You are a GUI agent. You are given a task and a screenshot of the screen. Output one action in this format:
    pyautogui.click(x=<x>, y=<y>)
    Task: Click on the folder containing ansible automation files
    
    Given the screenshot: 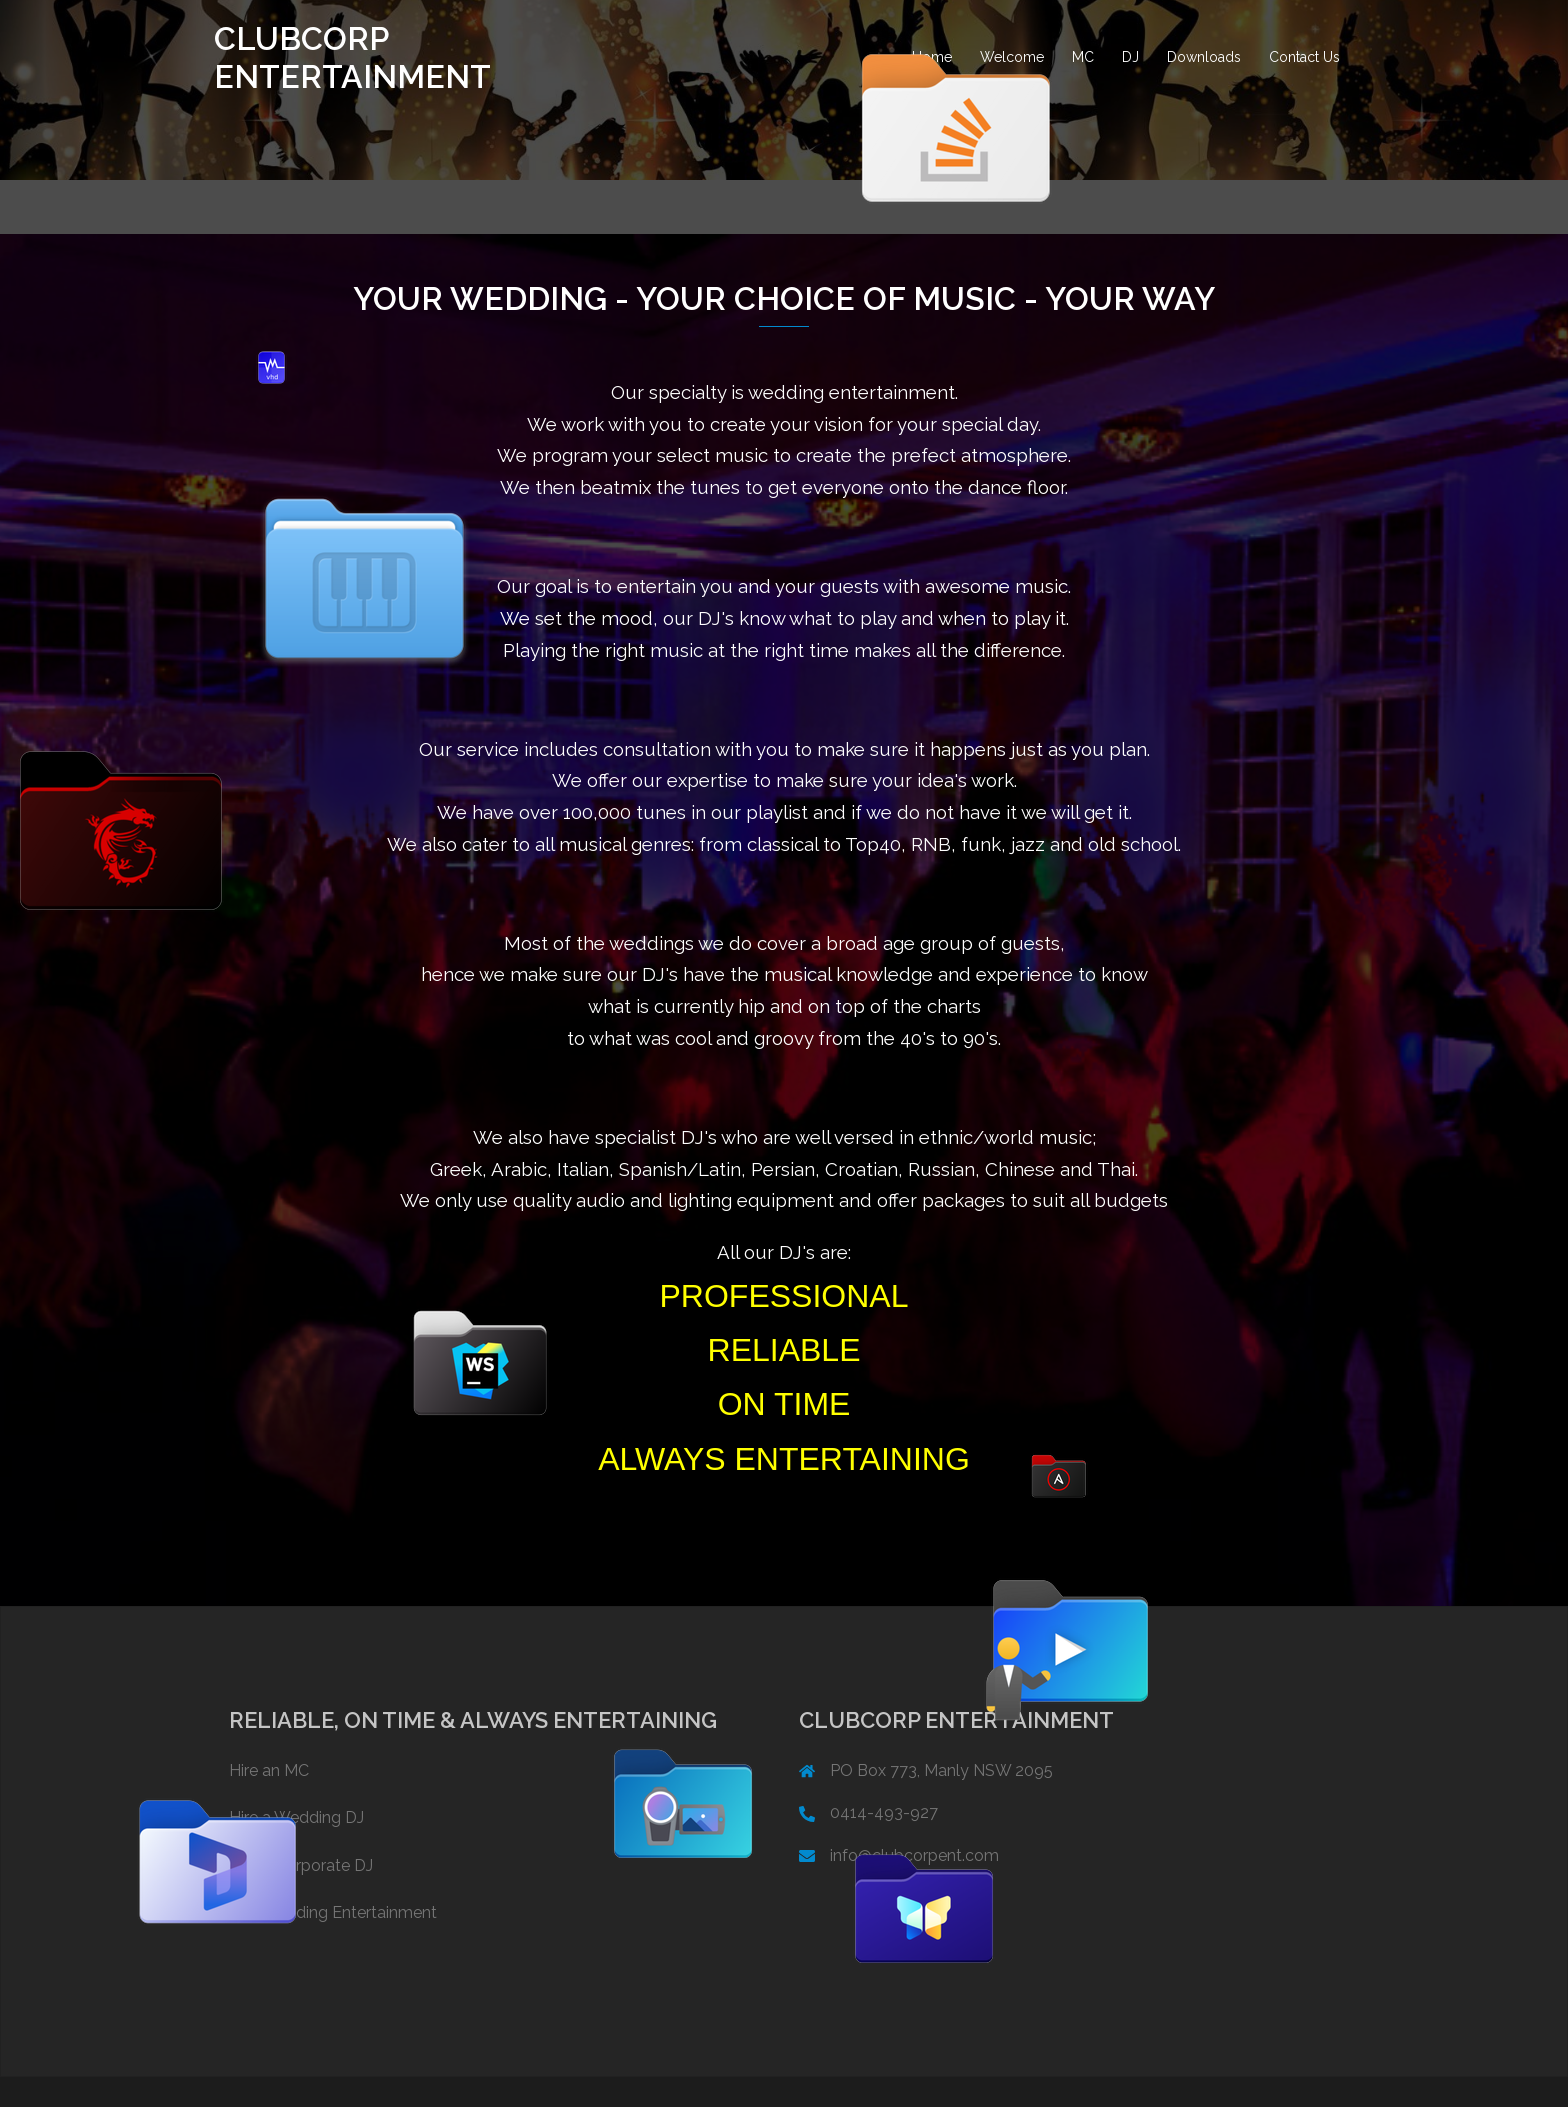 What is the action you would take?
    pyautogui.click(x=1058, y=1477)
    